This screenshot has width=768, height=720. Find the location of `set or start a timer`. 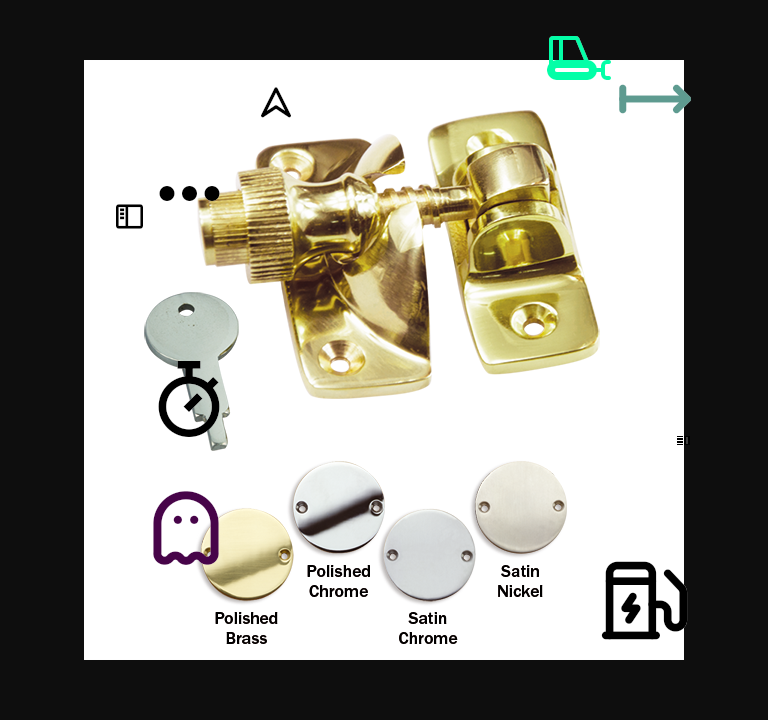

set or start a timer is located at coordinates (189, 399).